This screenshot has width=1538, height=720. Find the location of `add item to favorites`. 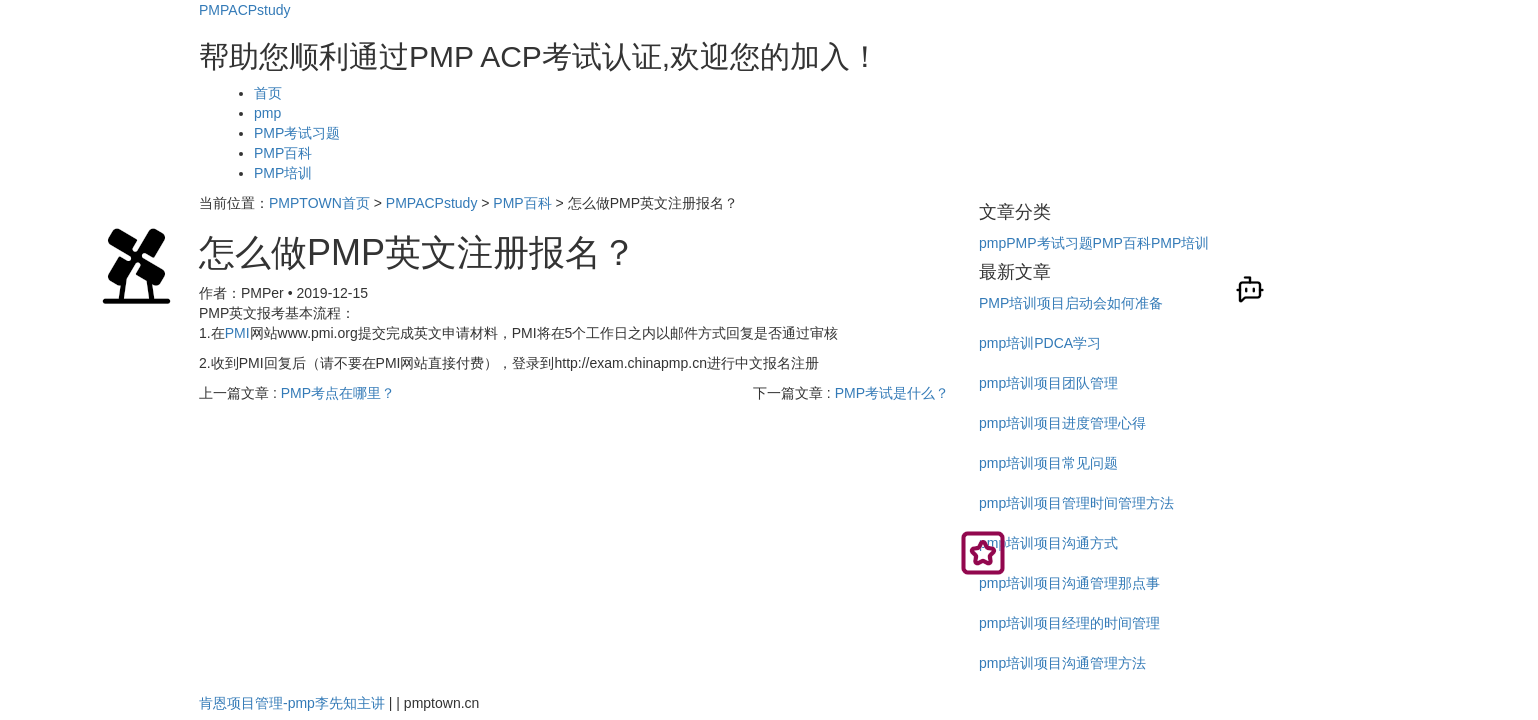

add item to favorites is located at coordinates (983, 553).